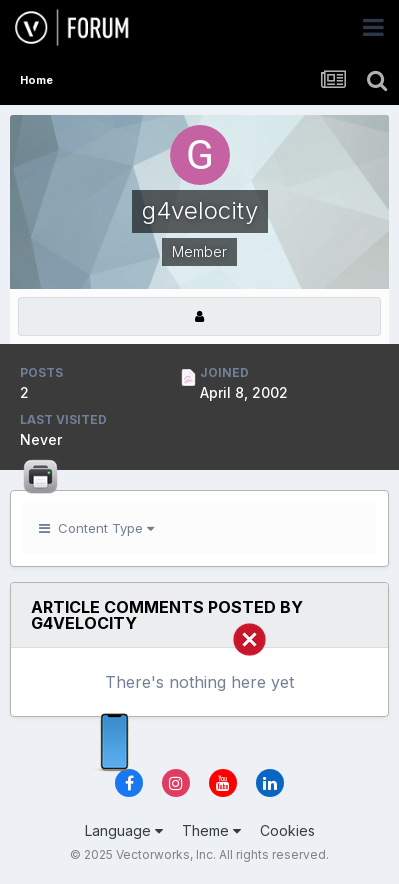 The height and width of the screenshot is (884, 399). I want to click on cancel or close the current action, so click(249, 639).